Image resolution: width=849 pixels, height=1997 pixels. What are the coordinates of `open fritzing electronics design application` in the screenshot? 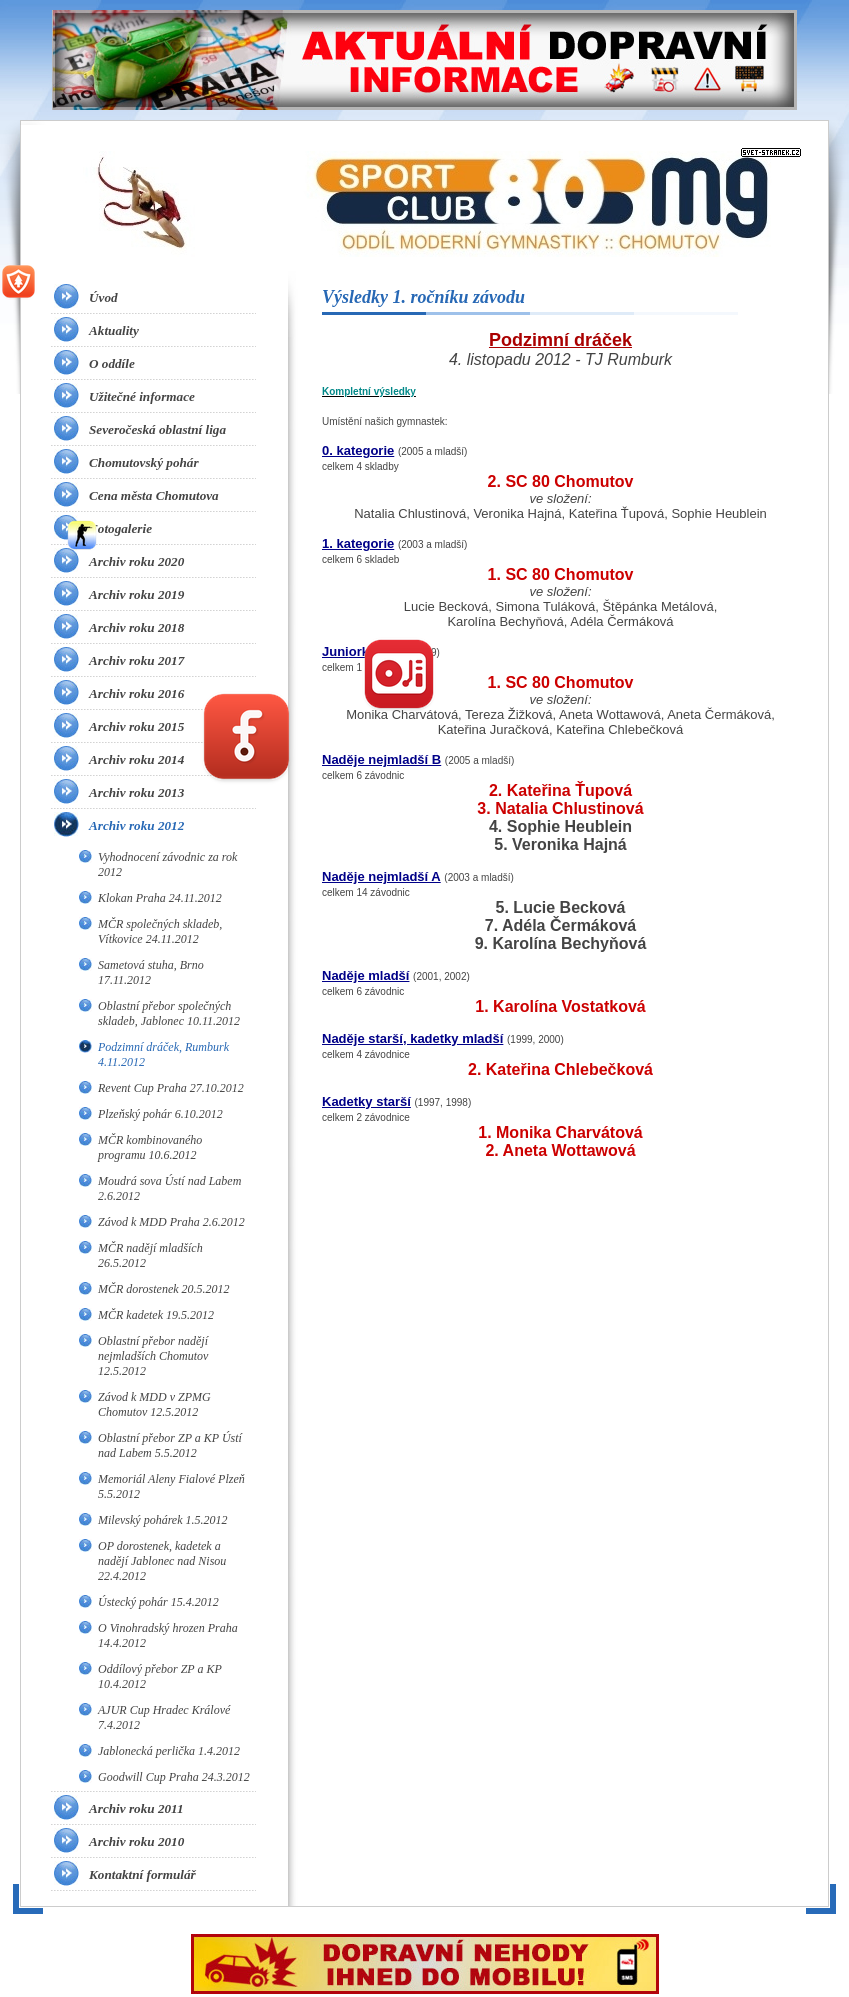 It's located at (246, 736).